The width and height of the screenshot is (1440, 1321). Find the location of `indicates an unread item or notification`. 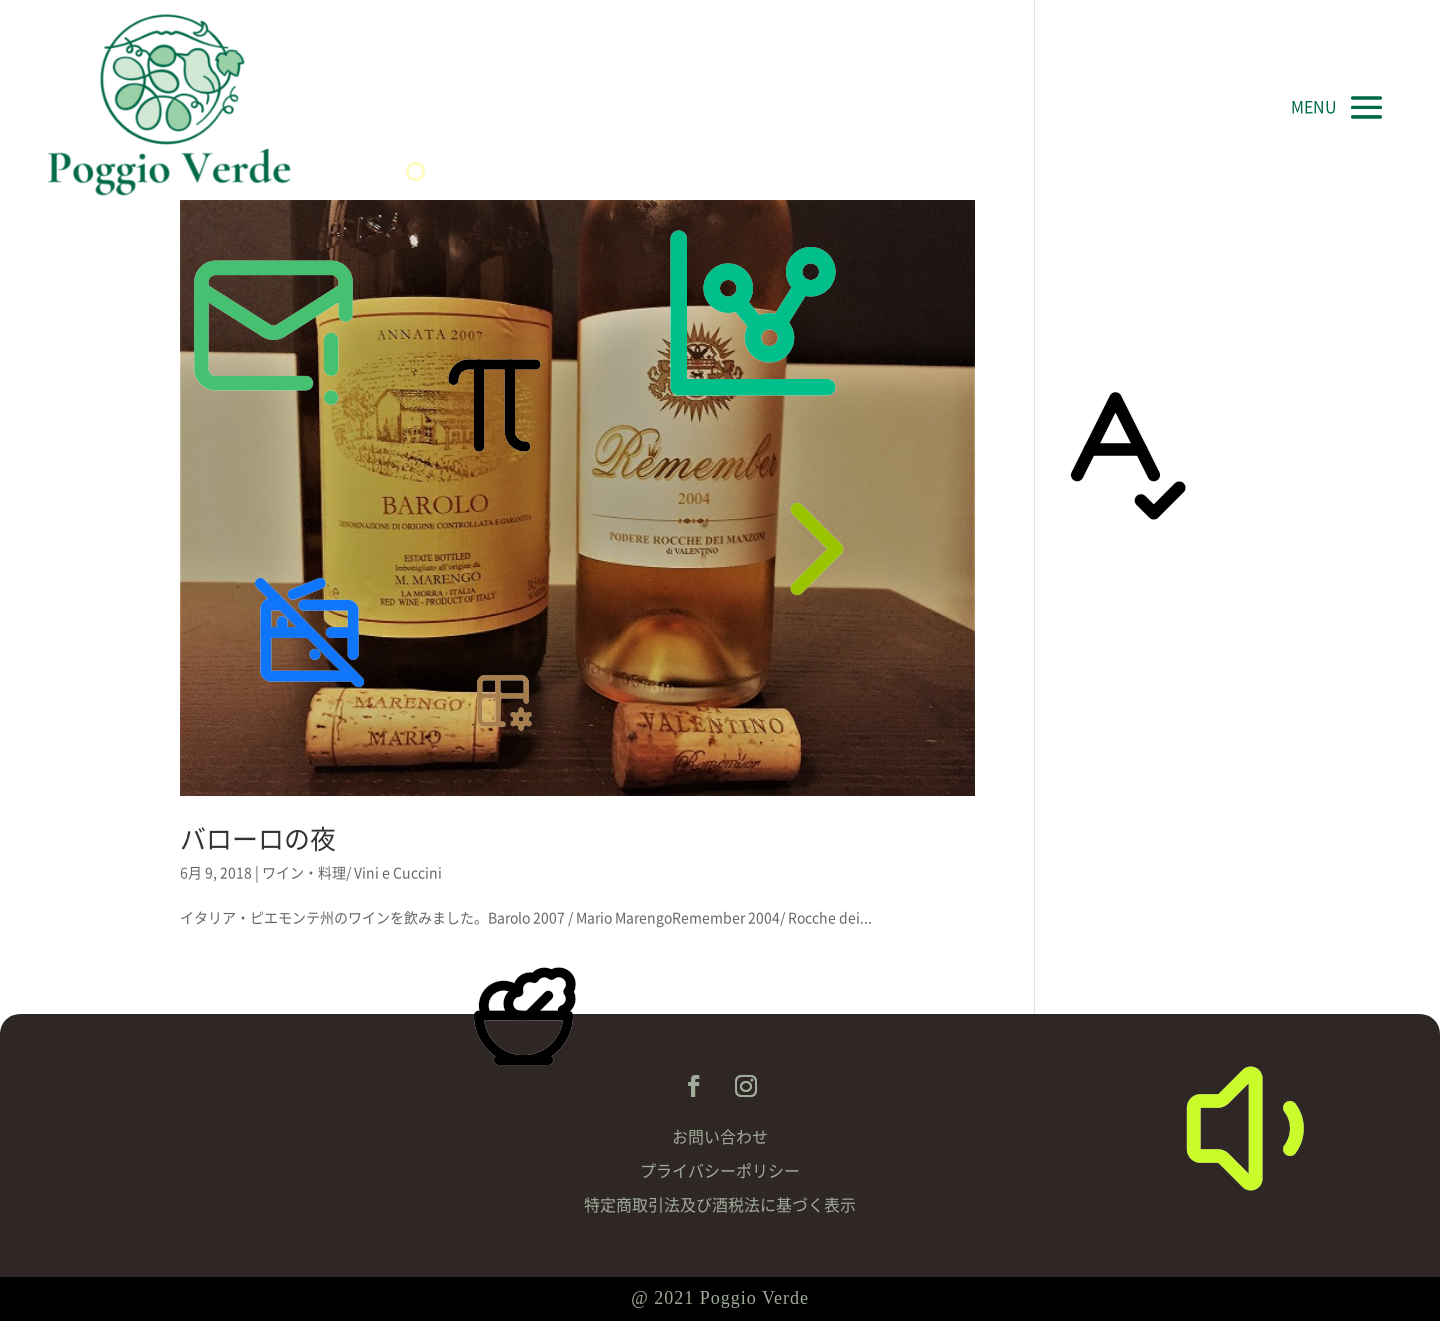

indicates an unread item or notification is located at coordinates (415, 171).